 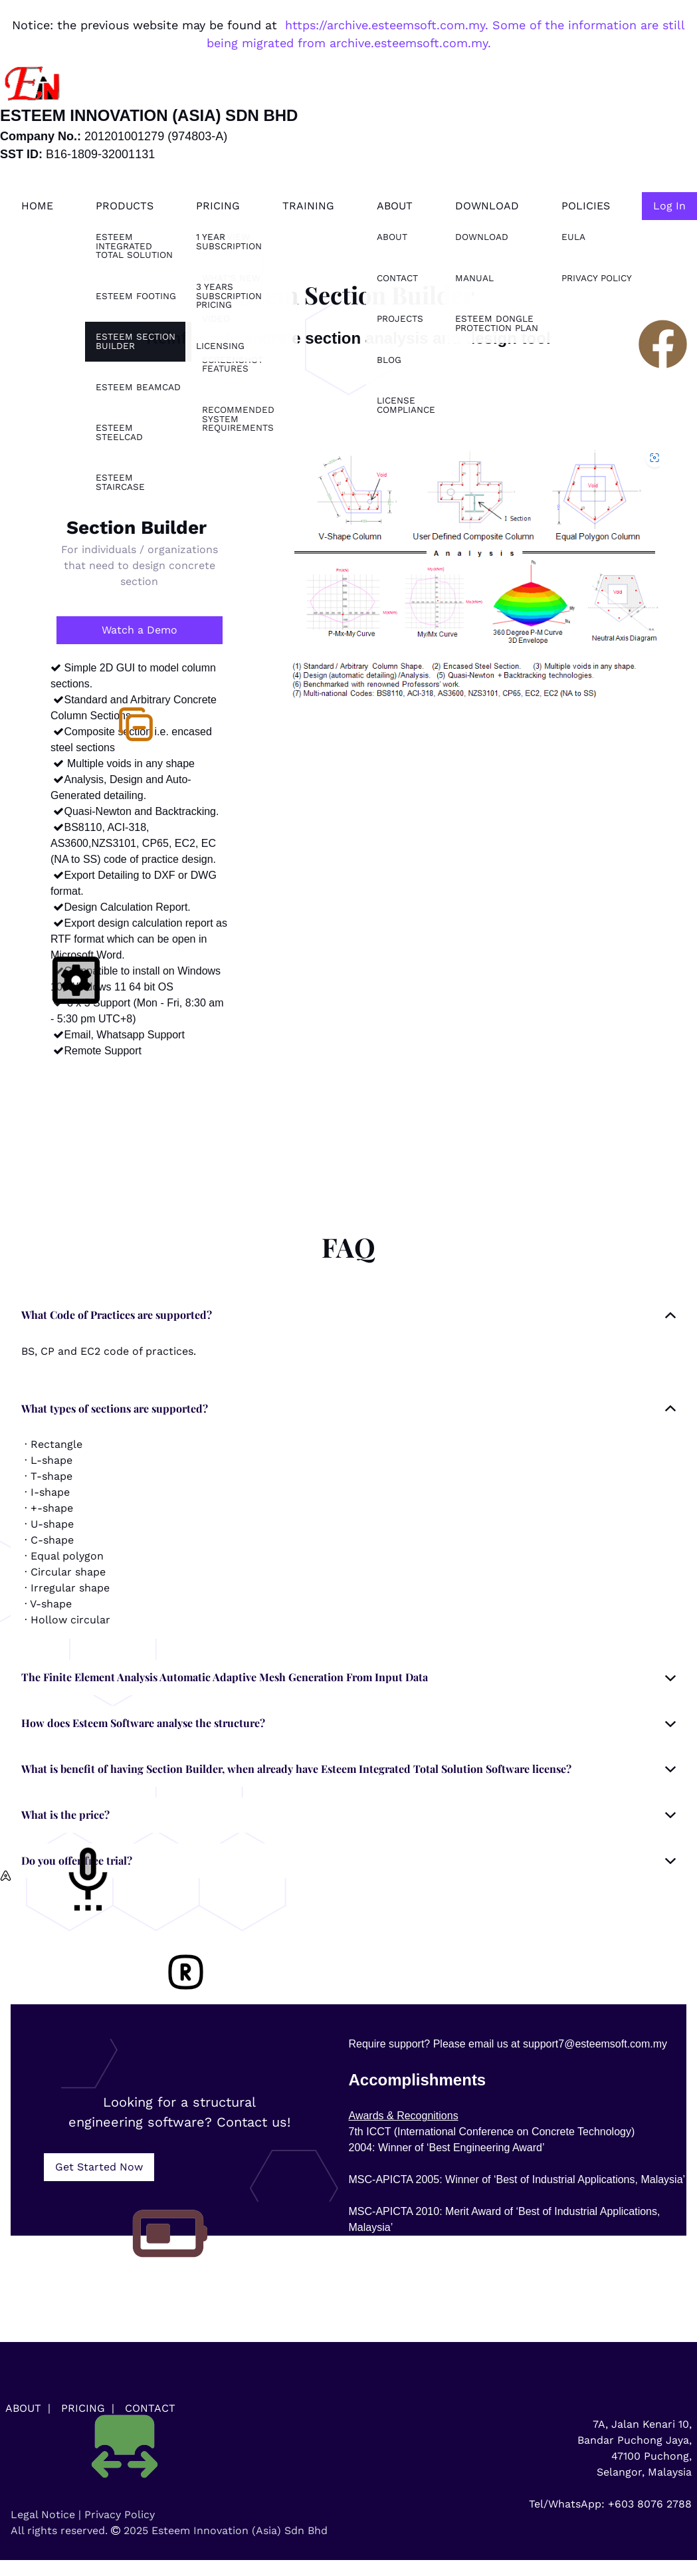 I want to click on auto-fit content to available width, so click(x=124, y=2444).